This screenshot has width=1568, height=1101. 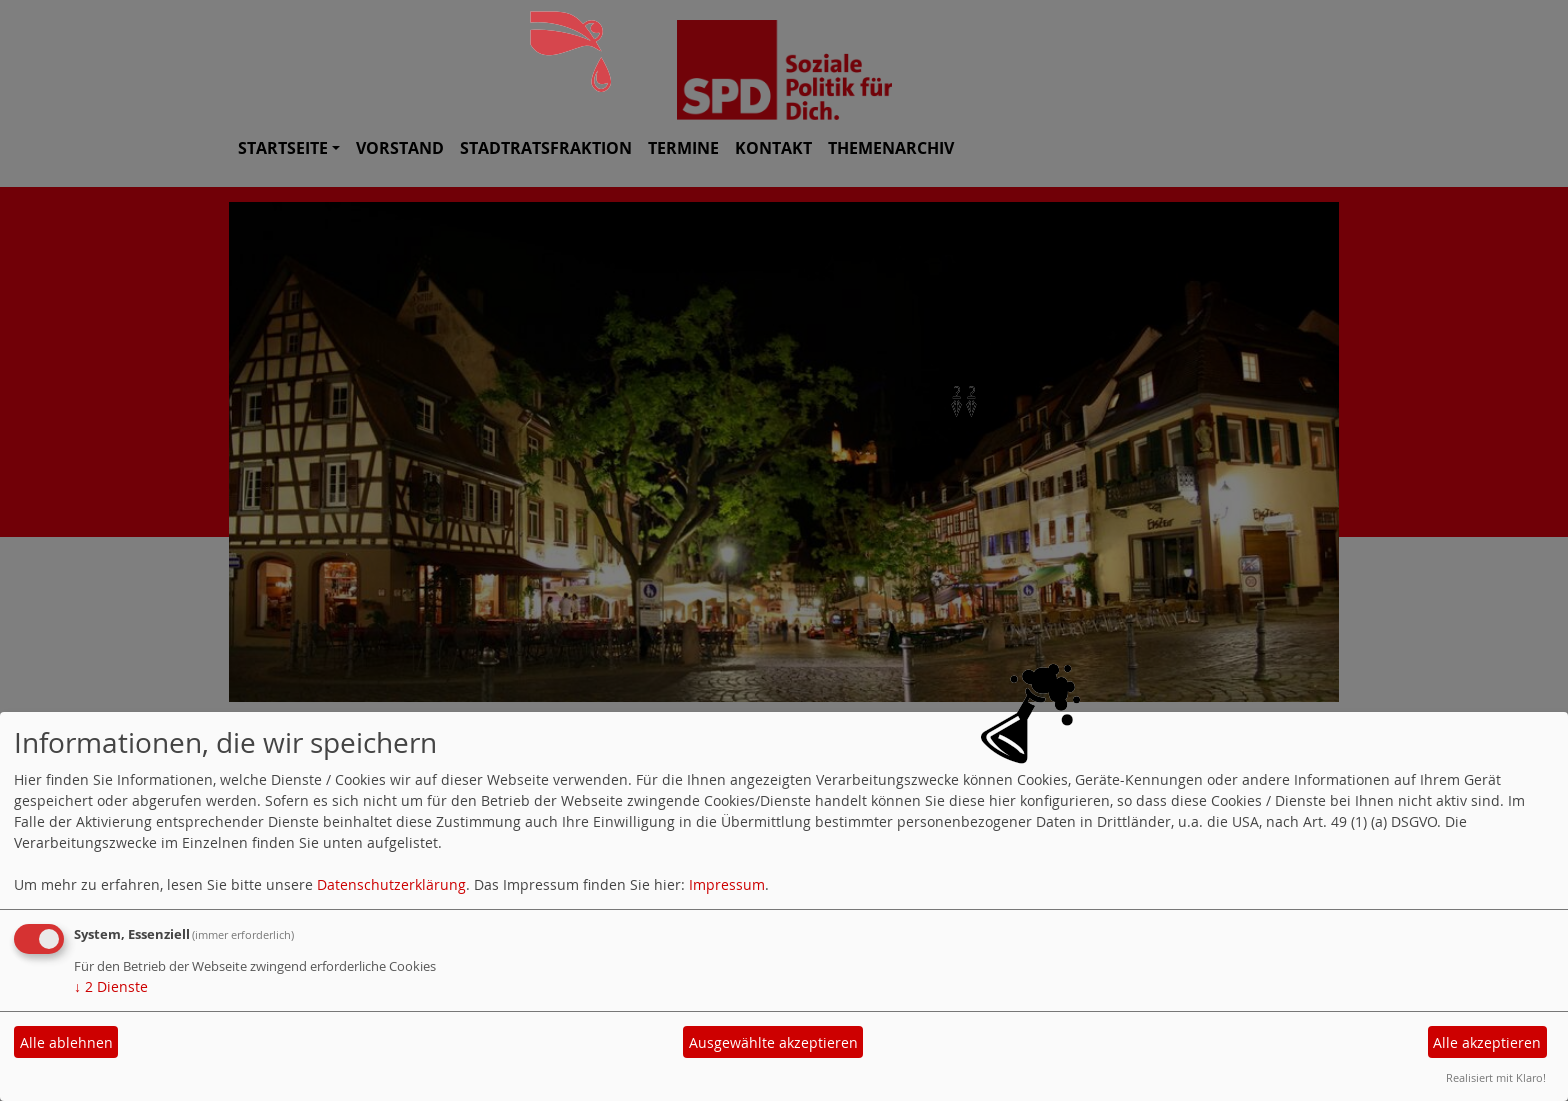 What do you see at coordinates (571, 52) in the screenshot?
I see `indicates moisture or humidity level` at bounding box center [571, 52].